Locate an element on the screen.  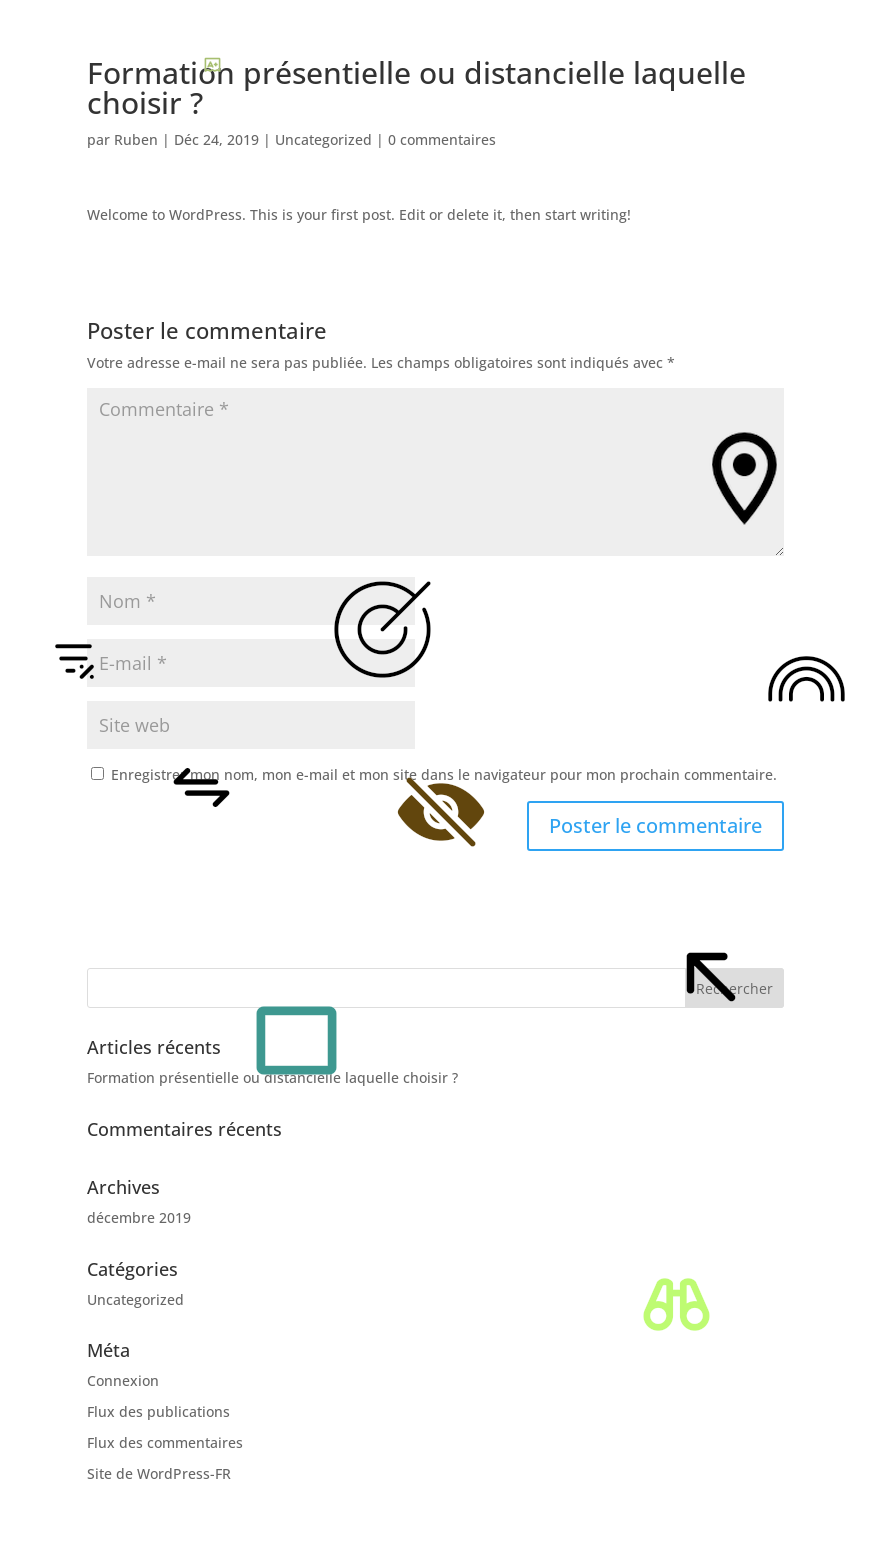
set a goal or target is located at coordinates (382, 629).